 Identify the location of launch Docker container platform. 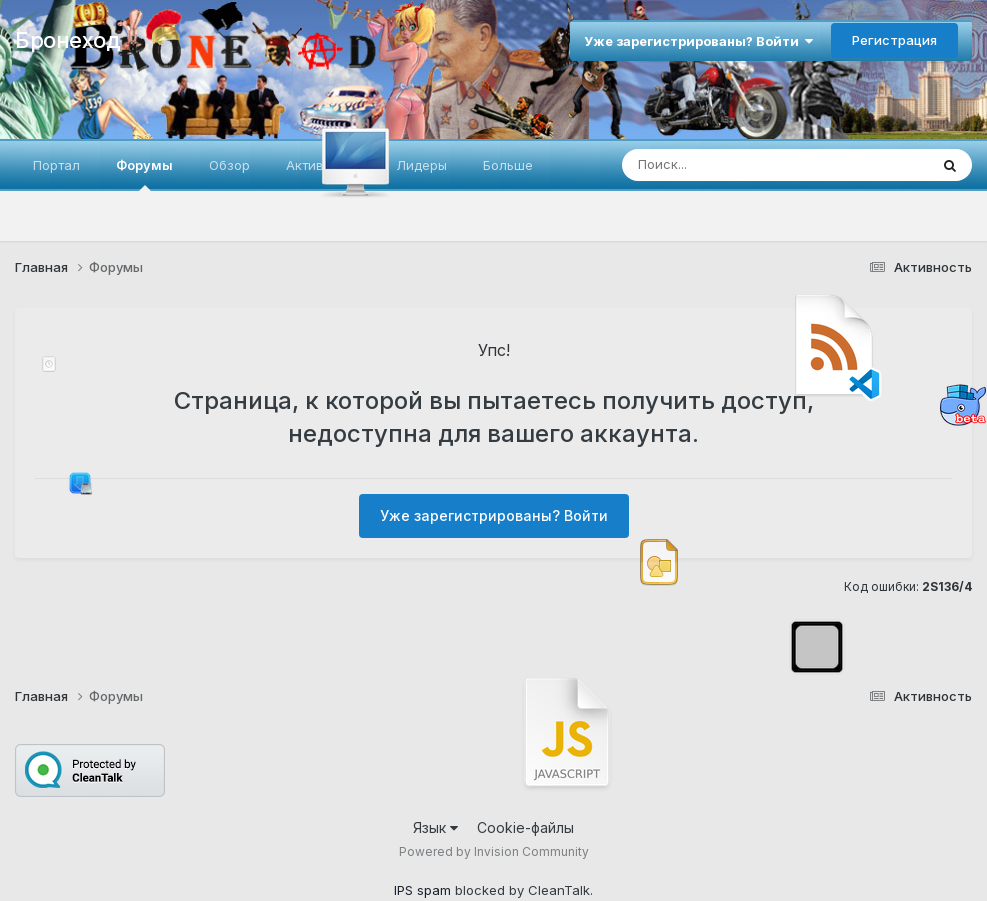
(963, 405).